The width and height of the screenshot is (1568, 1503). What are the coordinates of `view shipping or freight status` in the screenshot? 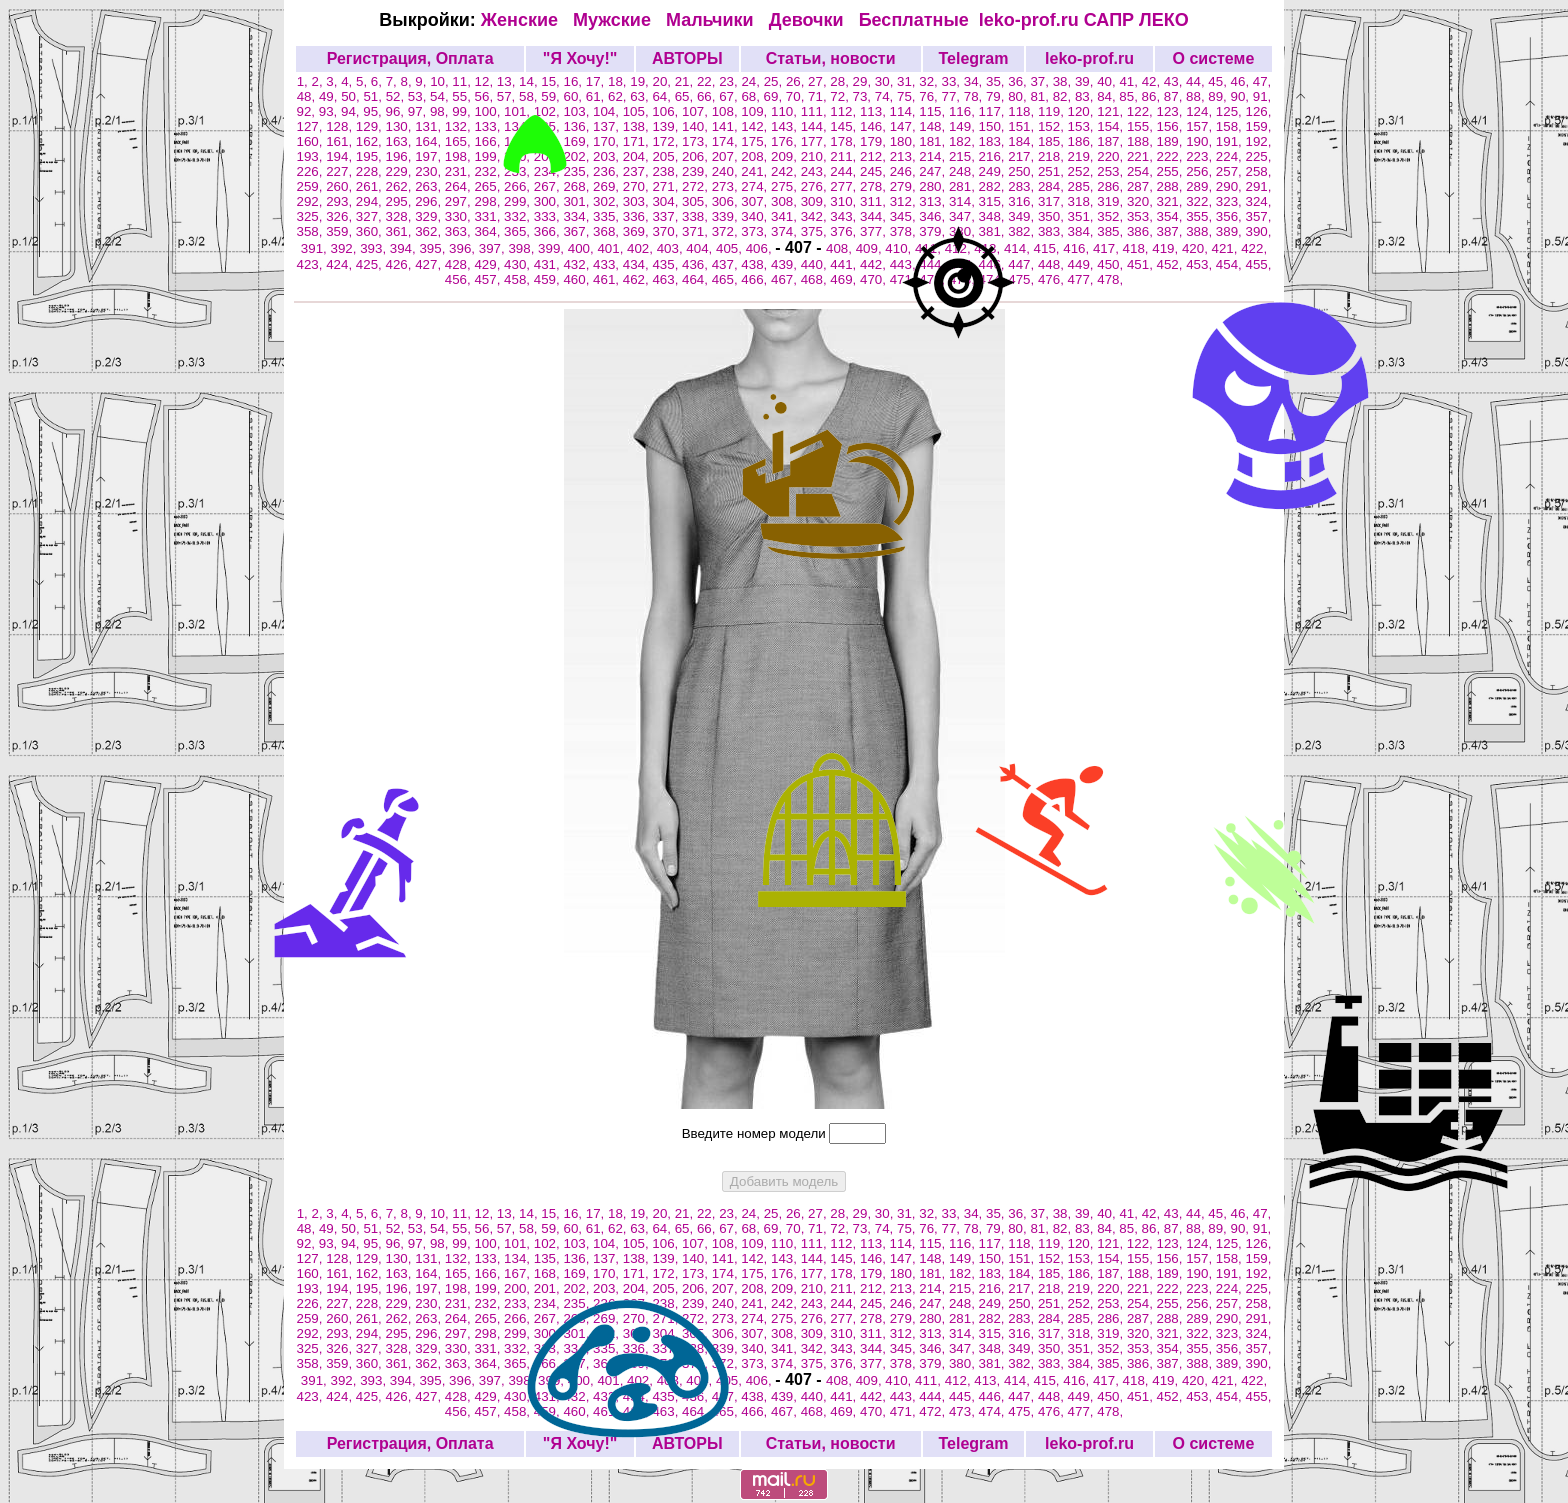 It's located at (1408, 1092).